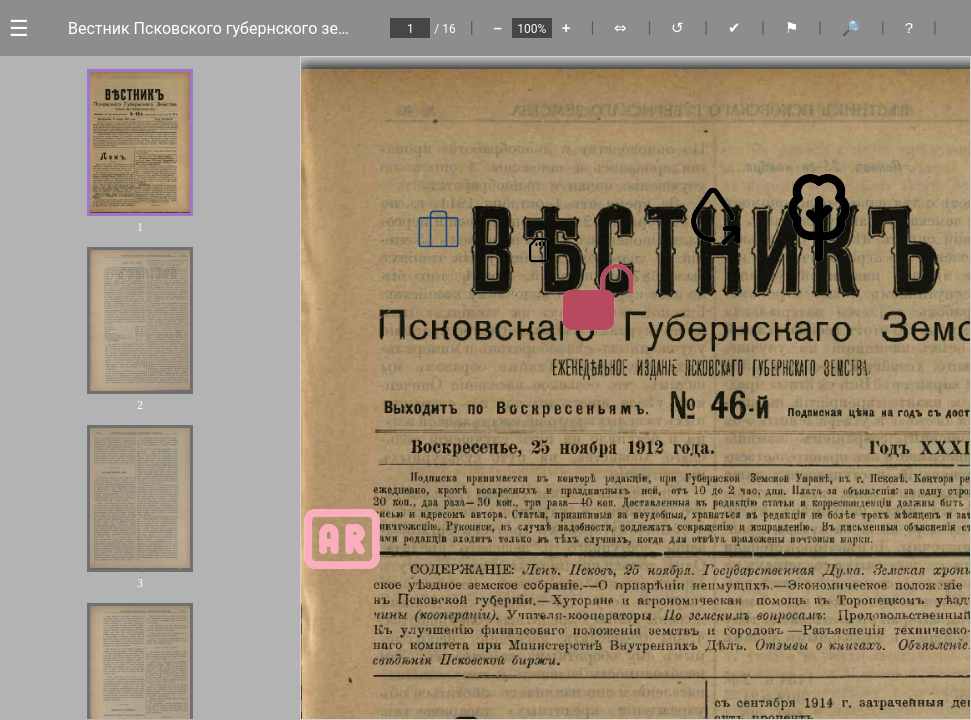  I want to click on share water usage or hydration data, so click(713, 215).